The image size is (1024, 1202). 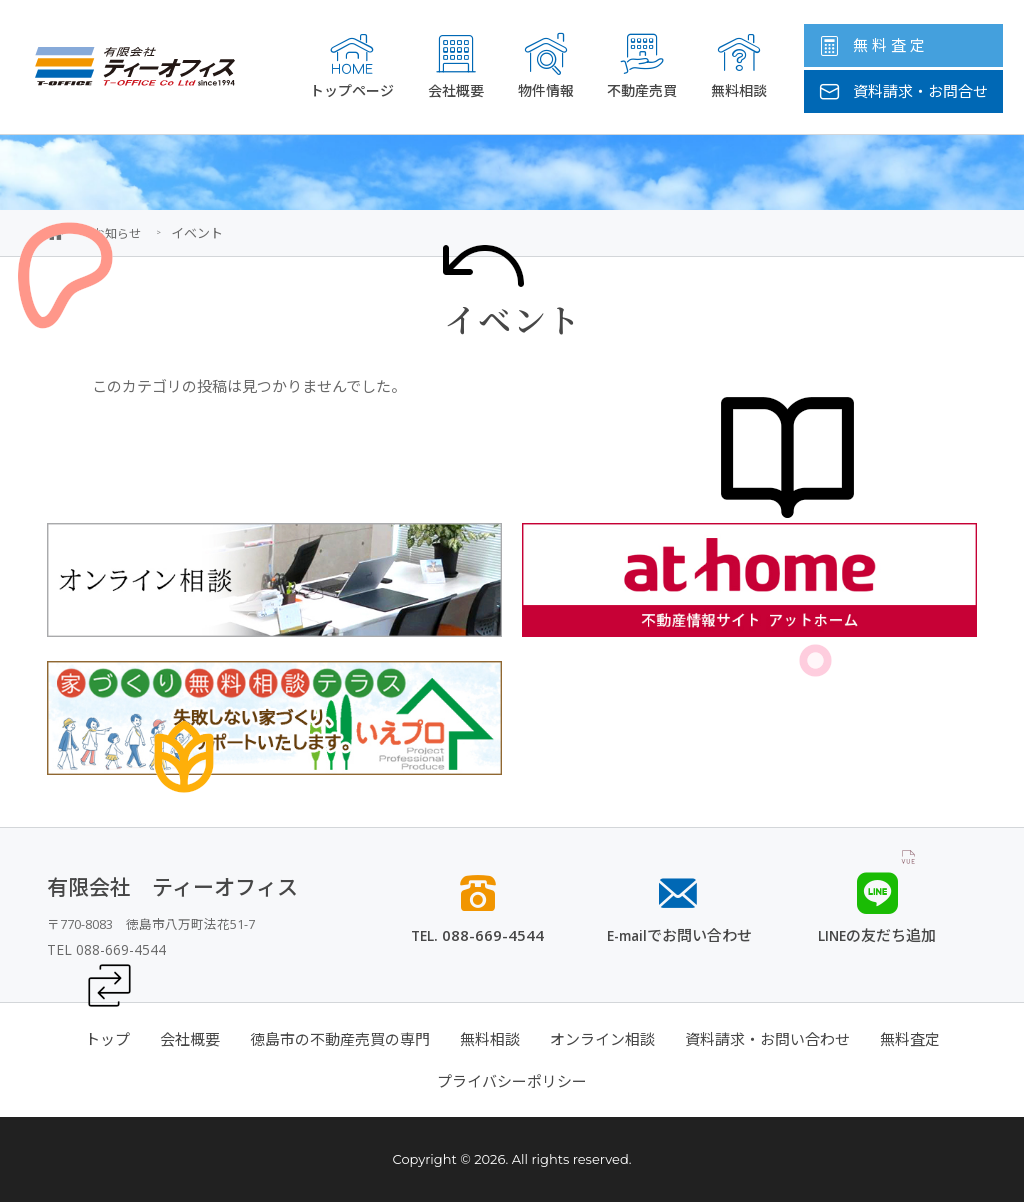 What do you see at coordinates (184, 758) in the screenshot?
I see `indicates grain or wheat-based ingredients` at bounding box center [184, 758].